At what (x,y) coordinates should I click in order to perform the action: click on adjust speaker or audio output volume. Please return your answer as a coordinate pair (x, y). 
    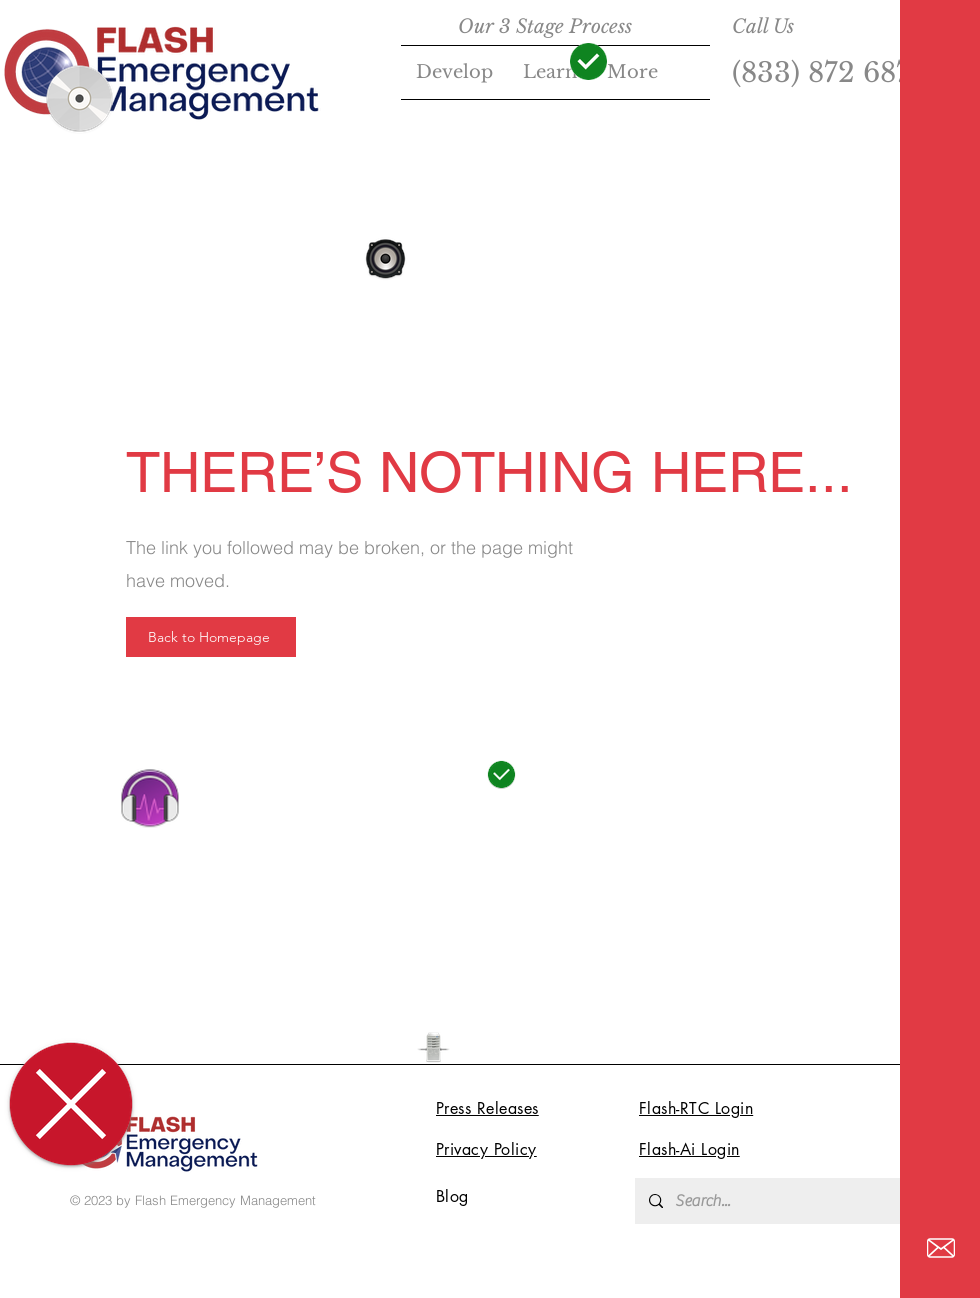
    Looking at the image, I should click on (385, 258).